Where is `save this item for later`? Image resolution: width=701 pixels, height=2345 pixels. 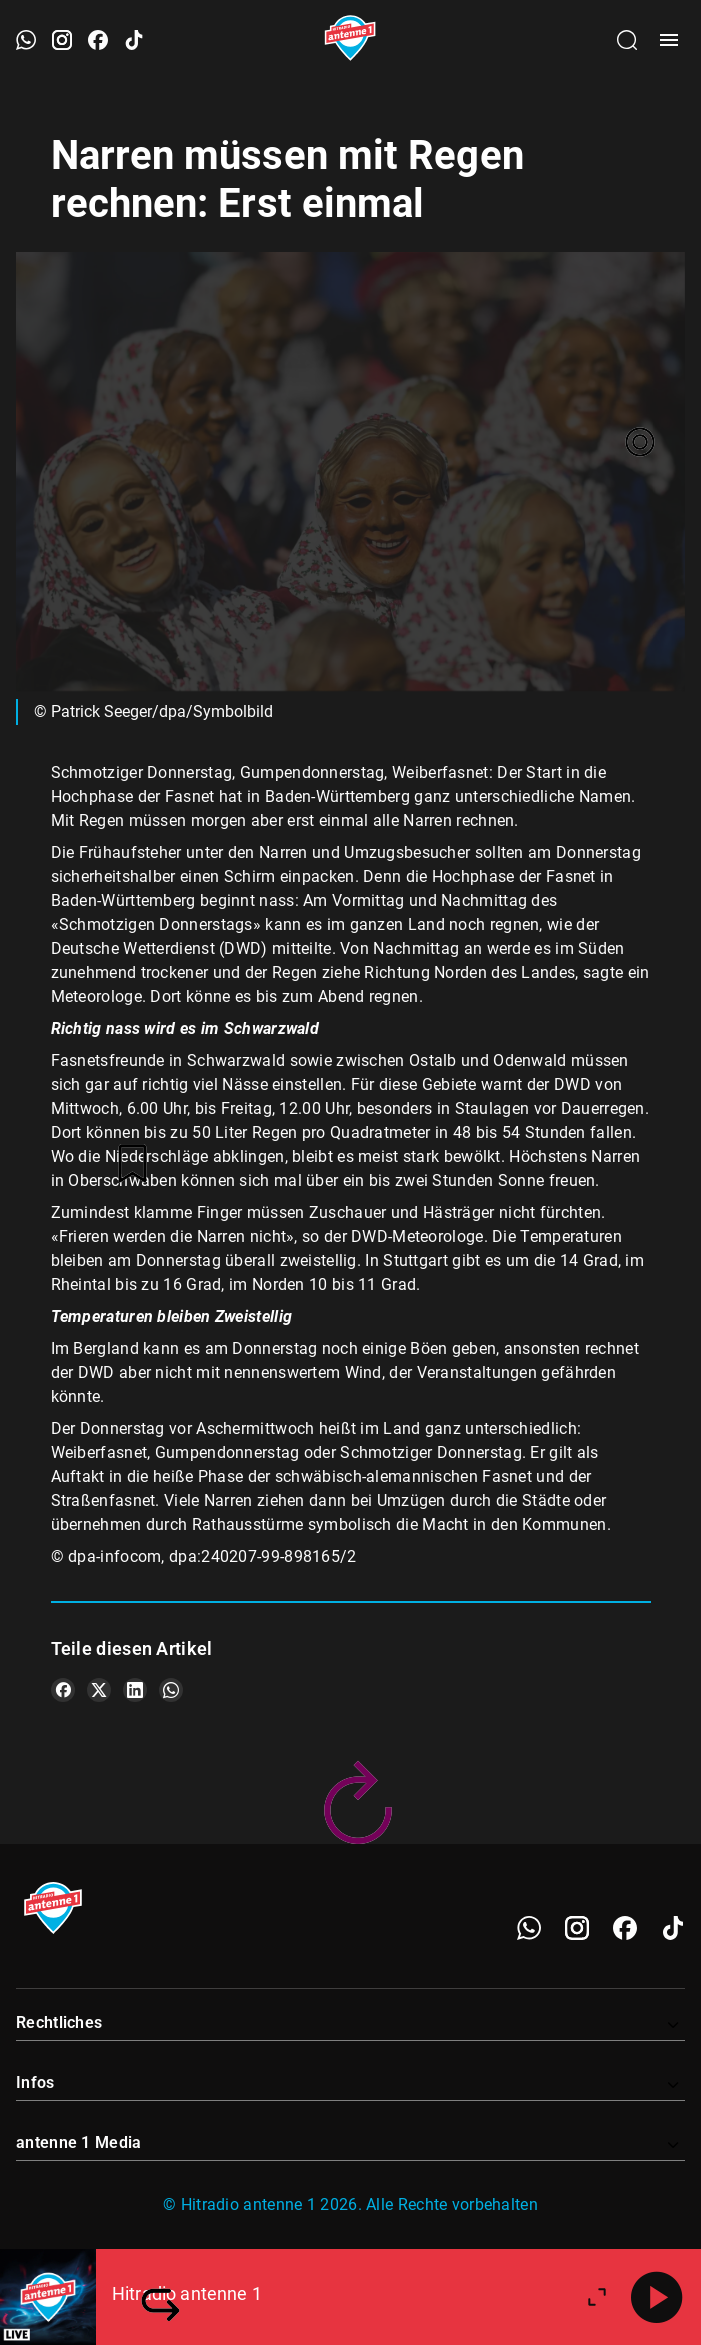 save this item for later is located at coordinates (132, 1162).